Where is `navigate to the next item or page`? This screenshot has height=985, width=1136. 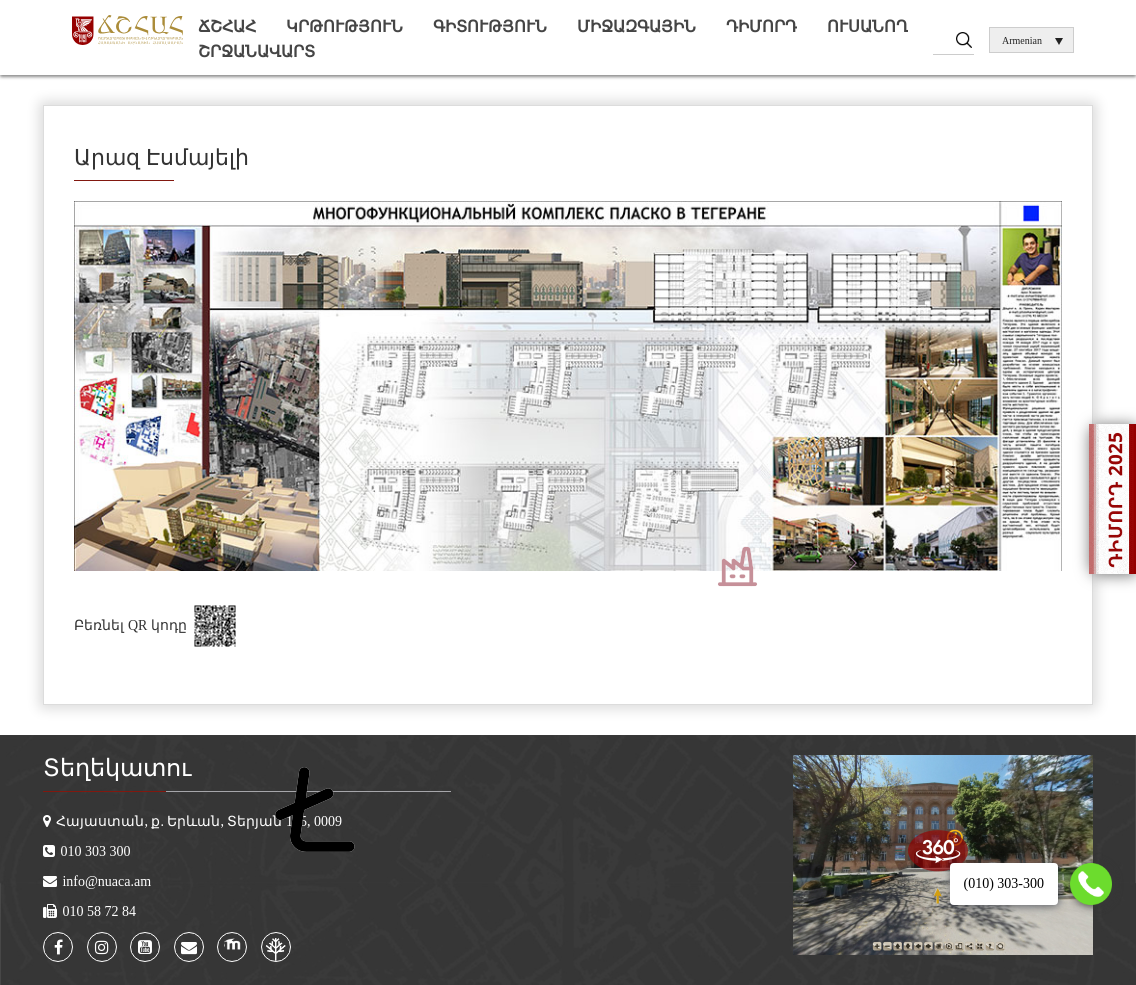 navigate to the next item or page is located at coordinates (852, 563).